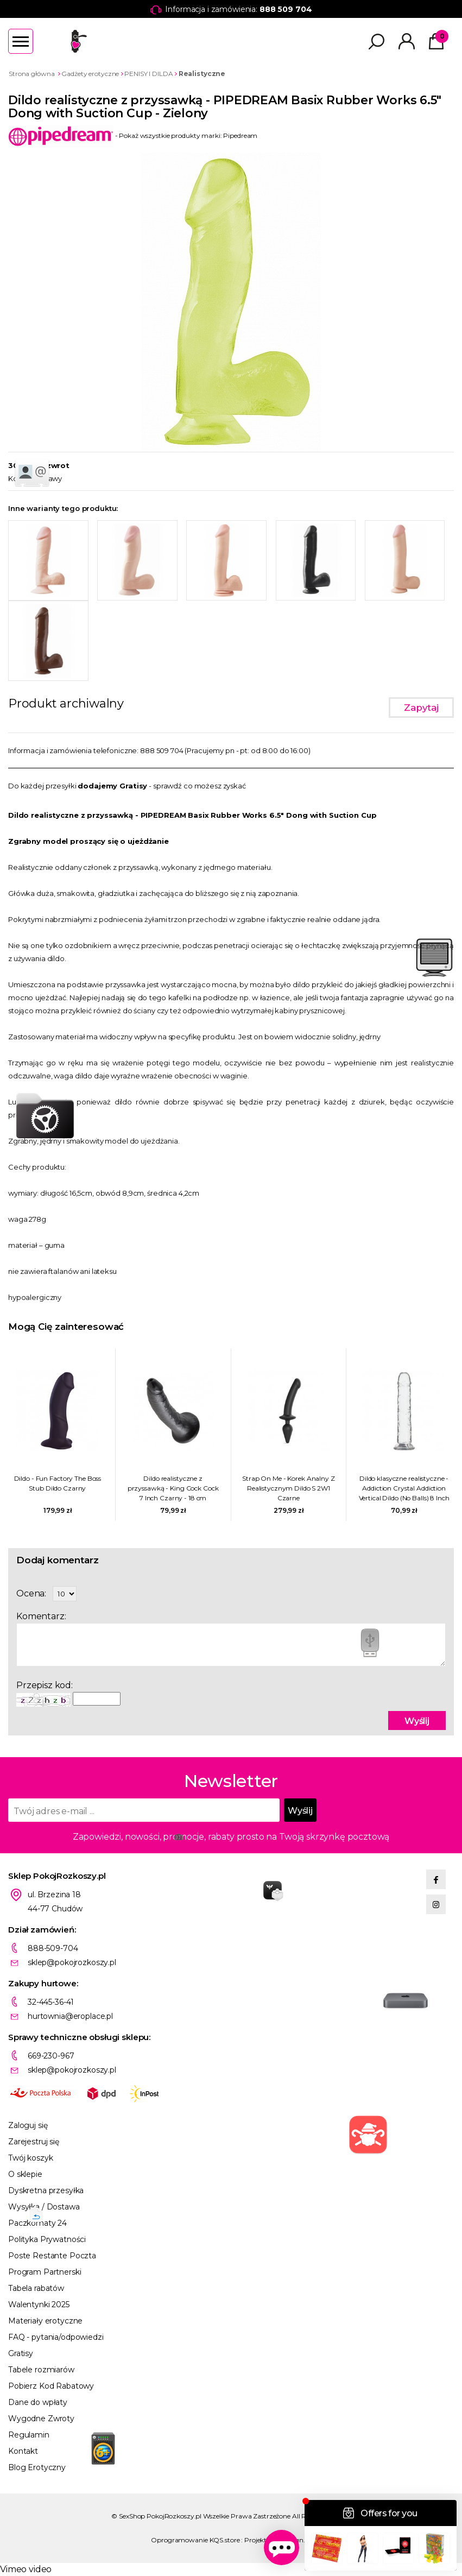  What do you see at coordinates (406, 2000) in the screenshot?
I see `indicates a mac mini device in system preferences` at bounding box center [406, 2000].